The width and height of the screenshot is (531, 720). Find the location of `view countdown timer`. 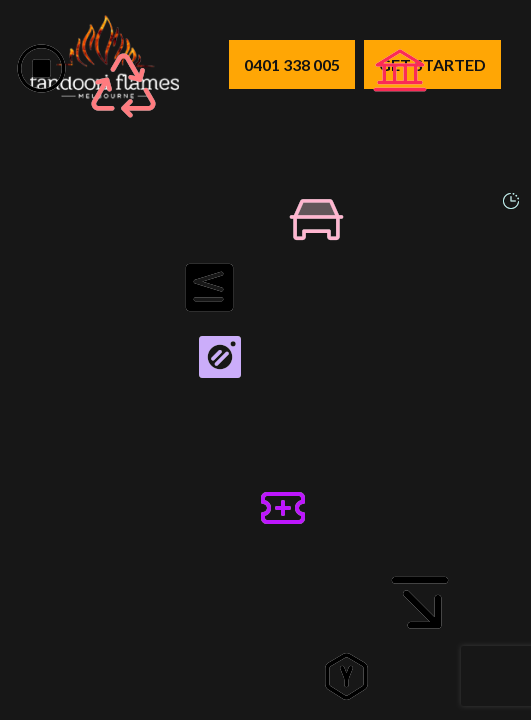

view countdown timer is located at coordinates (511, 201).